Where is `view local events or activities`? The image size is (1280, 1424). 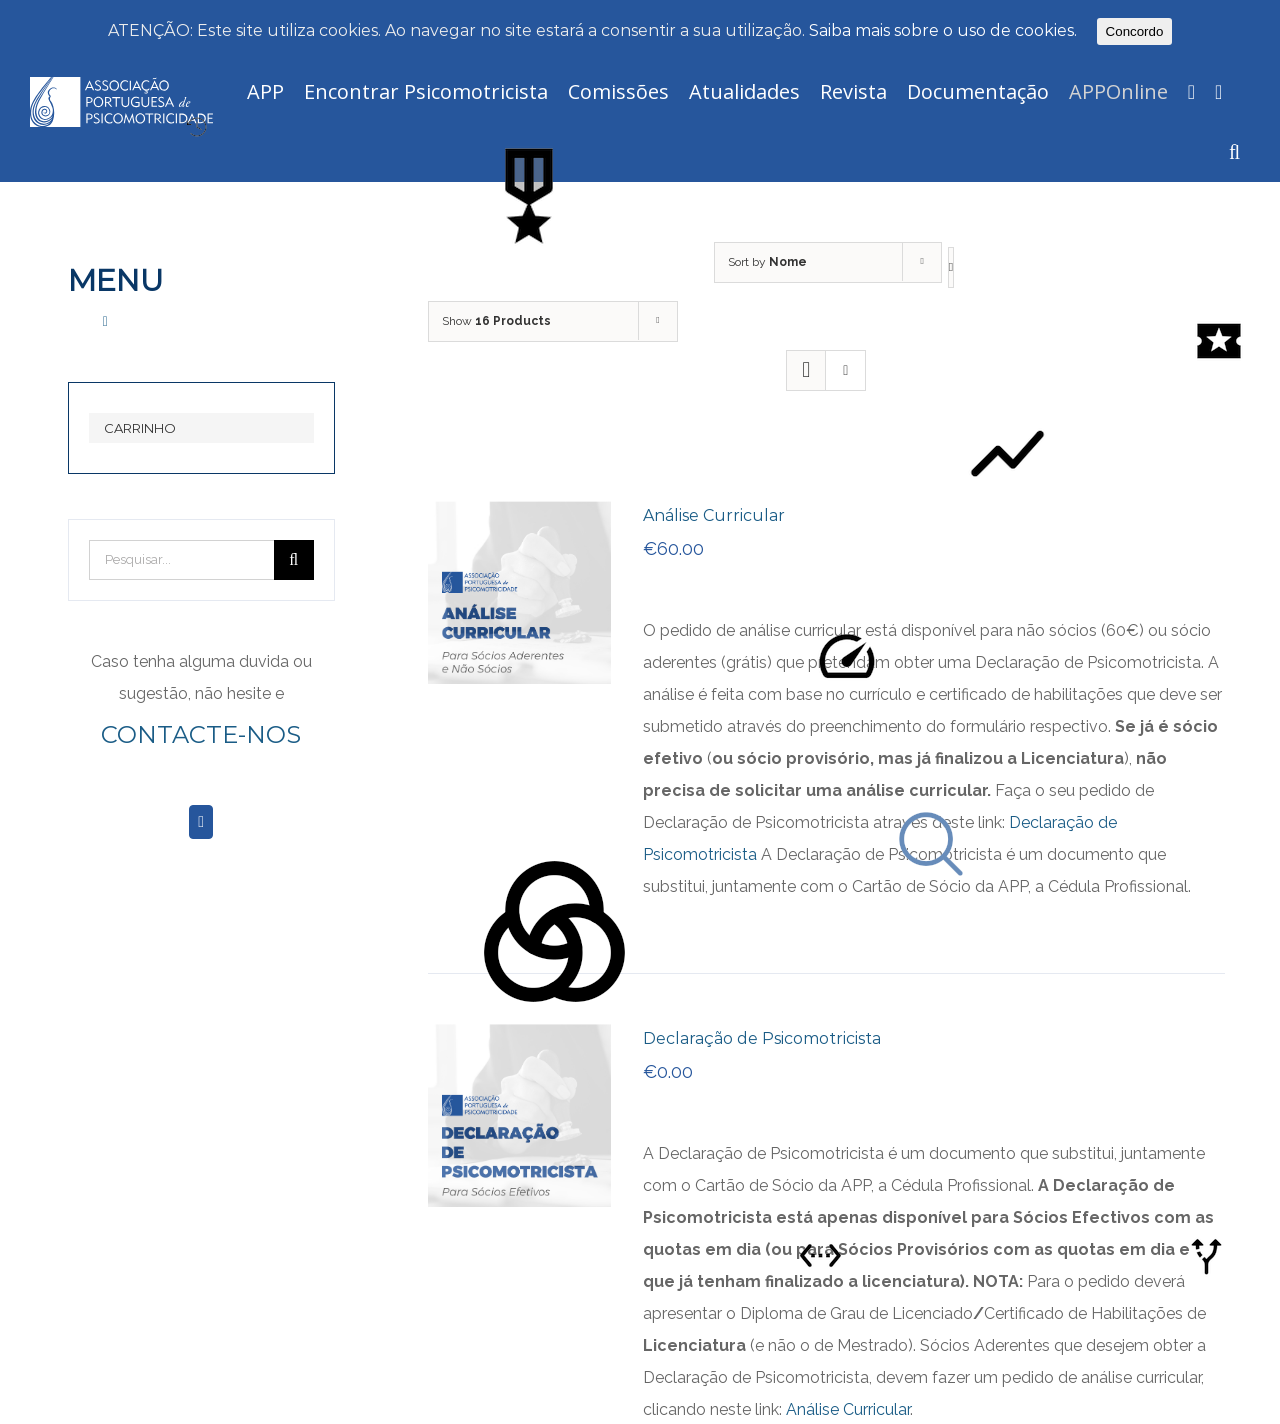
view local events or activities is located at coordinates (1219, 341).